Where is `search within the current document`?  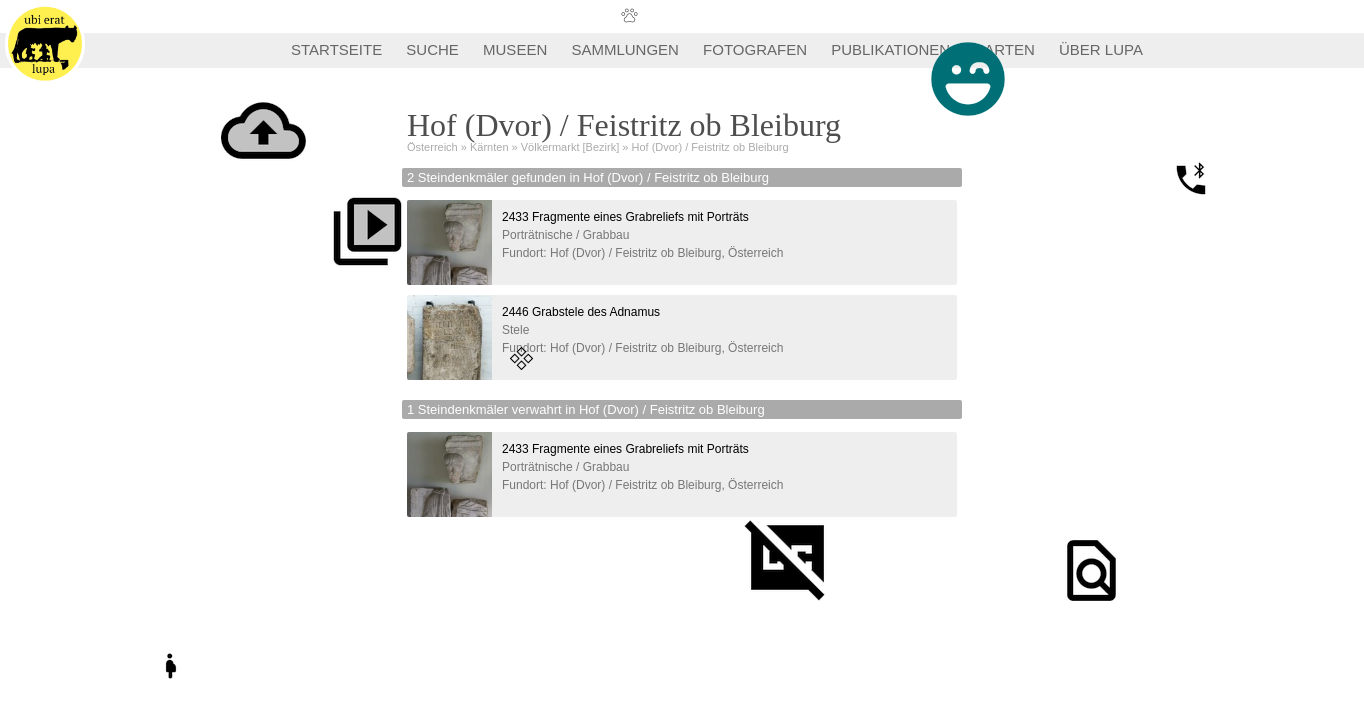 search within the current document is located at coordinates (1091, 570).